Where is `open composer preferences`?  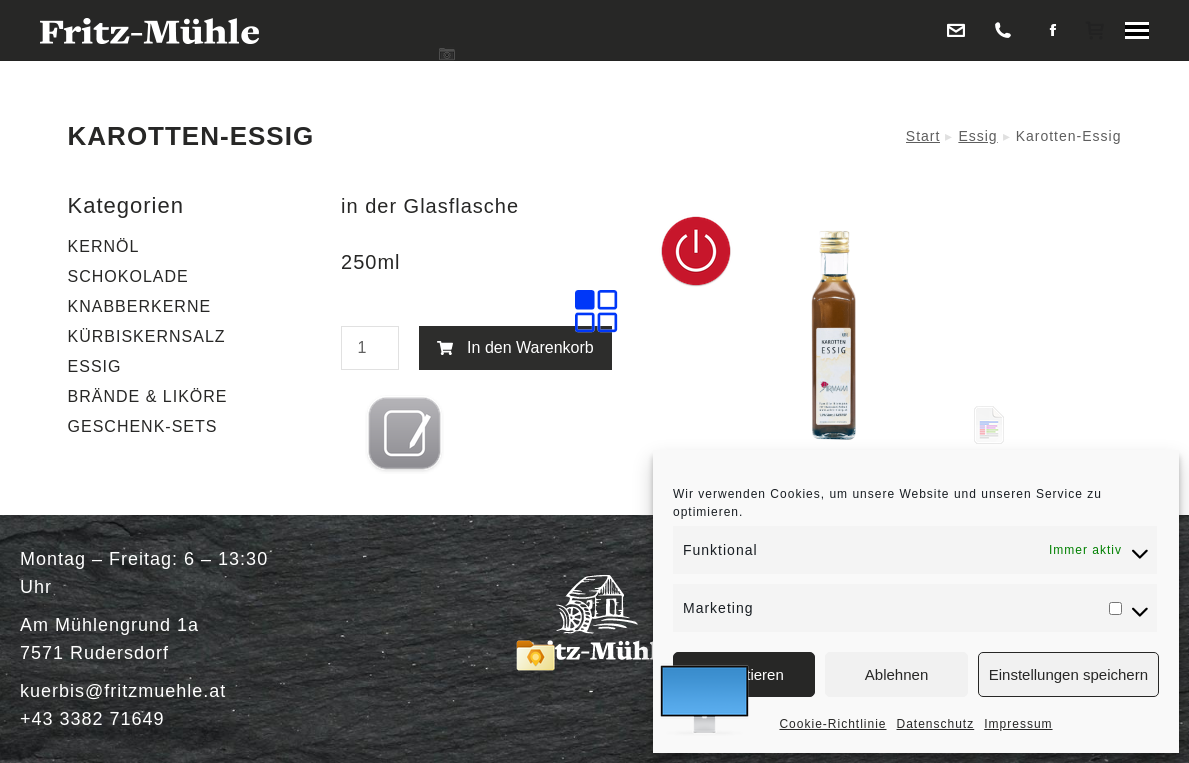 open composer preferences is located at coordinates (404, 434).